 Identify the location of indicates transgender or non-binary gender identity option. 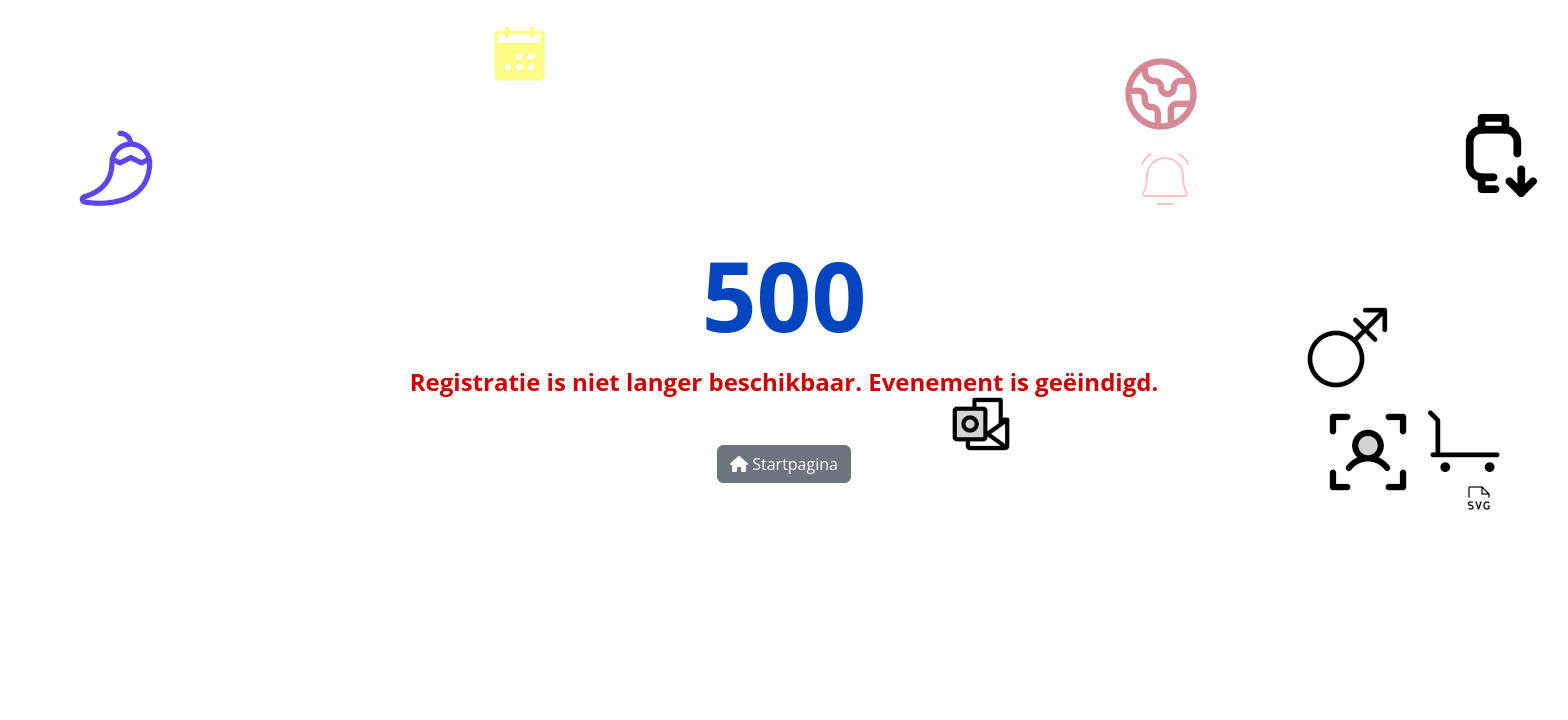
(1349, 346).